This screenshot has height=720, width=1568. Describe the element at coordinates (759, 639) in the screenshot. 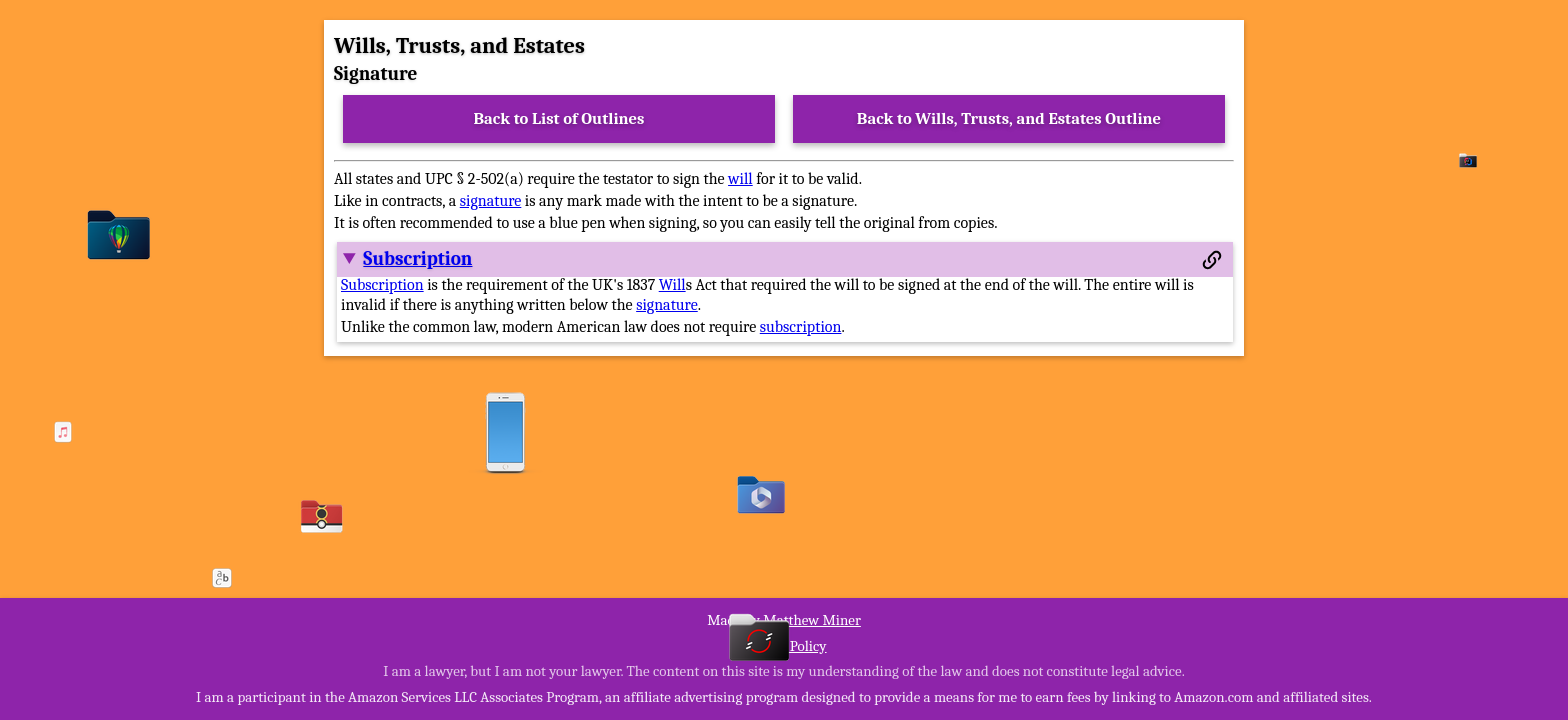

I see `folder containing OpenShift project files` at that location.